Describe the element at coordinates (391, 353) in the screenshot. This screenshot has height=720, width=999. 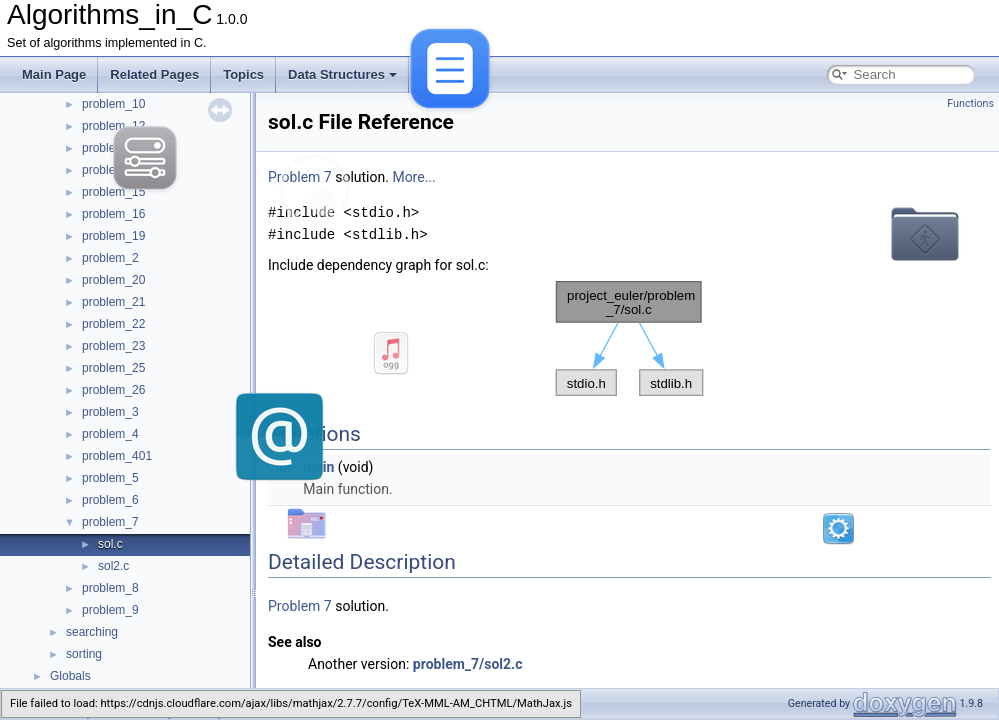
I see `an ogg vorbis audio file` at that location.